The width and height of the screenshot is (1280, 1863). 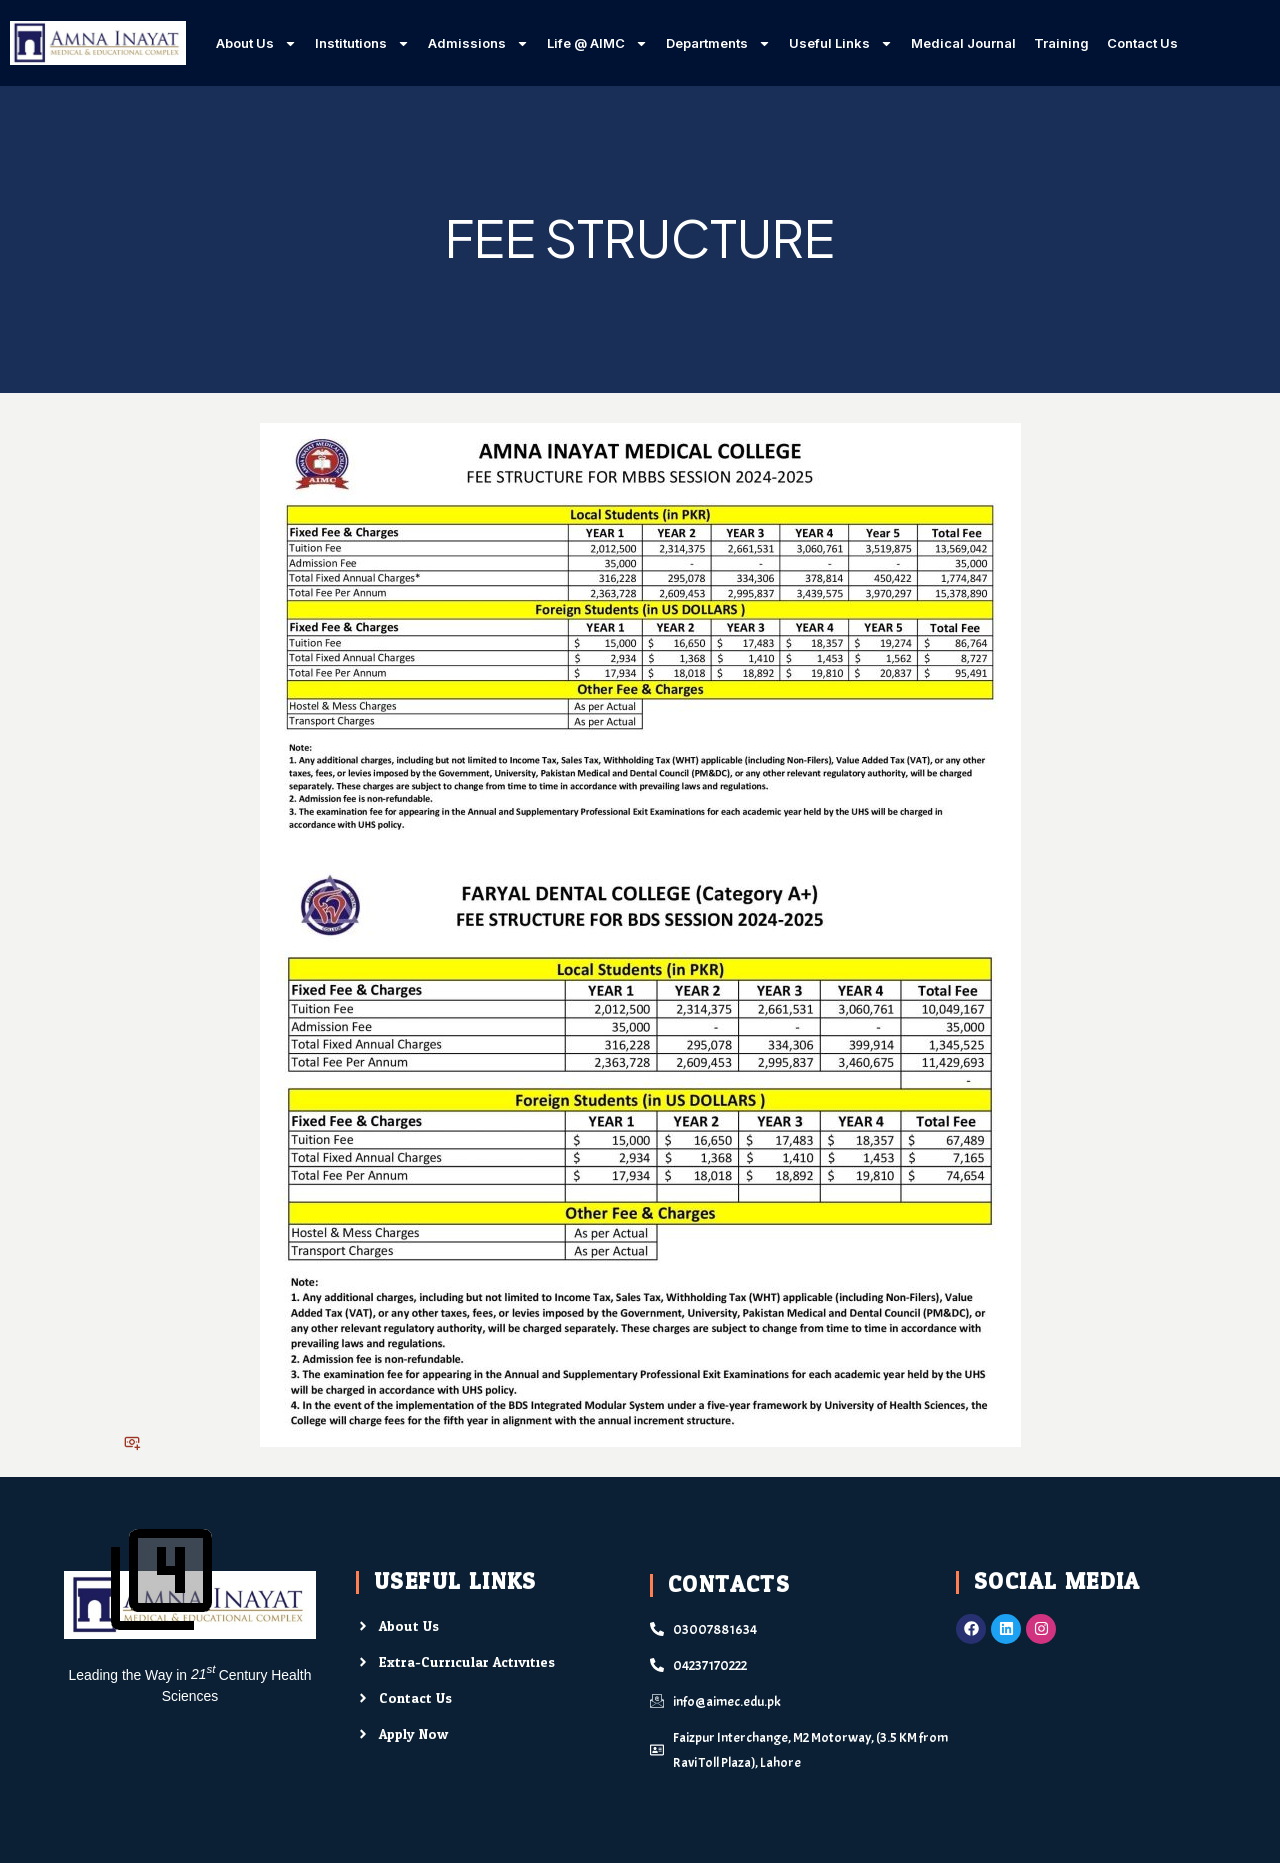 I want to click on add funds to your account, so click(x=132, y=1442).